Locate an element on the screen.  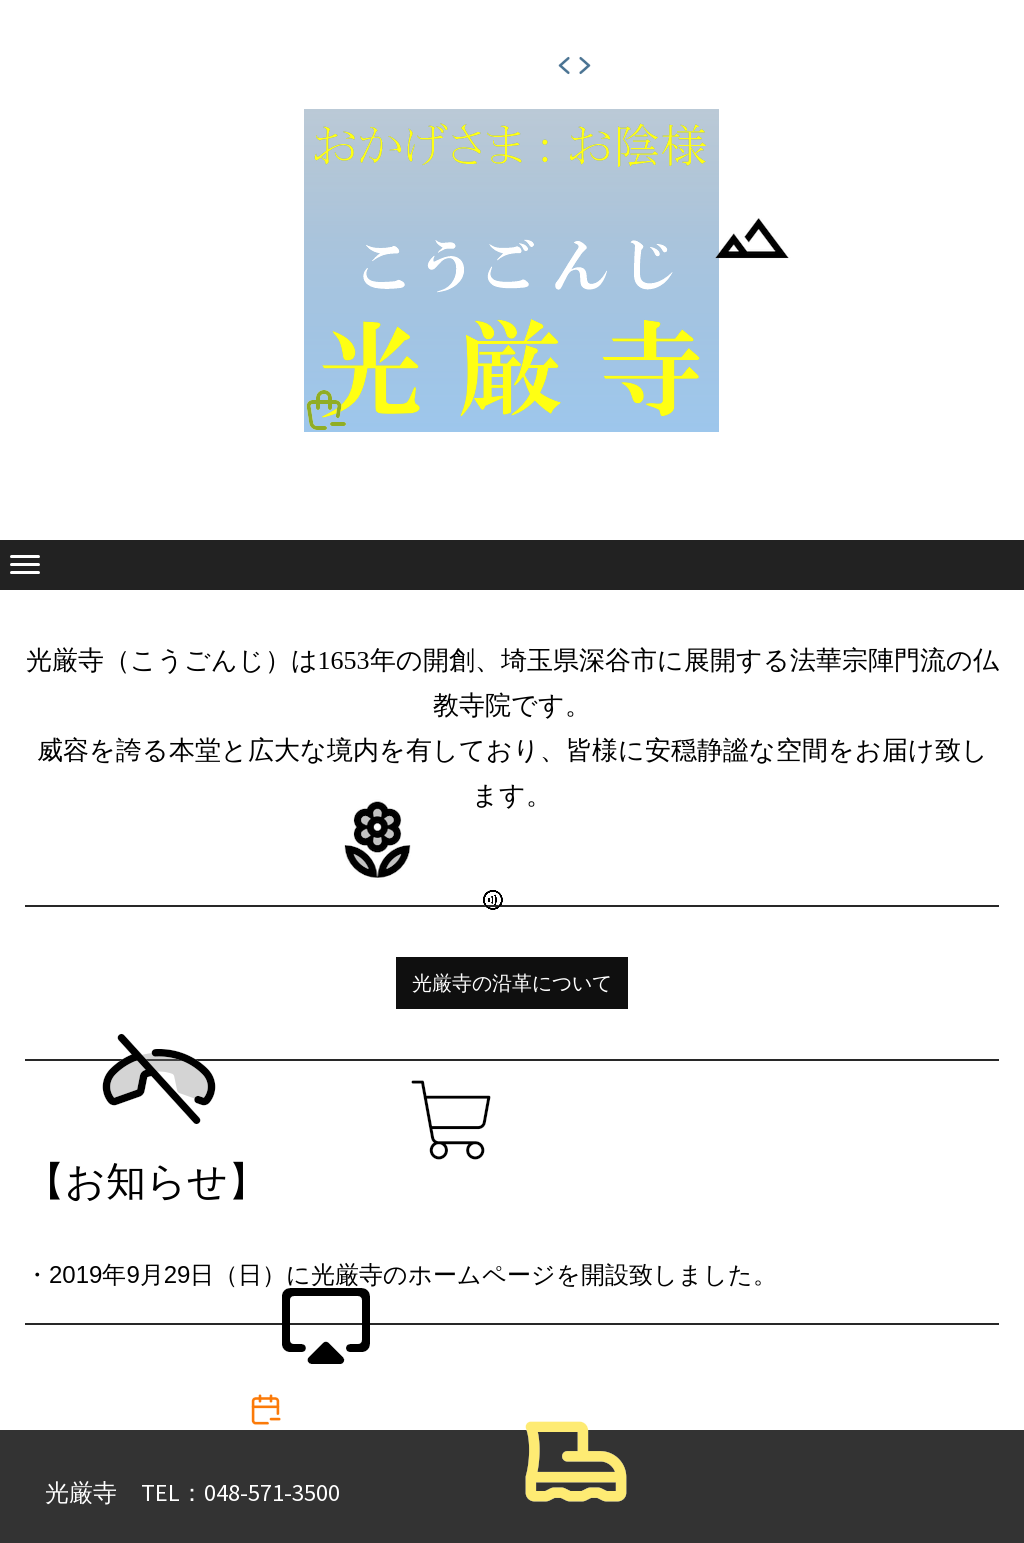
end or decline a phone call is located at coordinates (159, 1079).